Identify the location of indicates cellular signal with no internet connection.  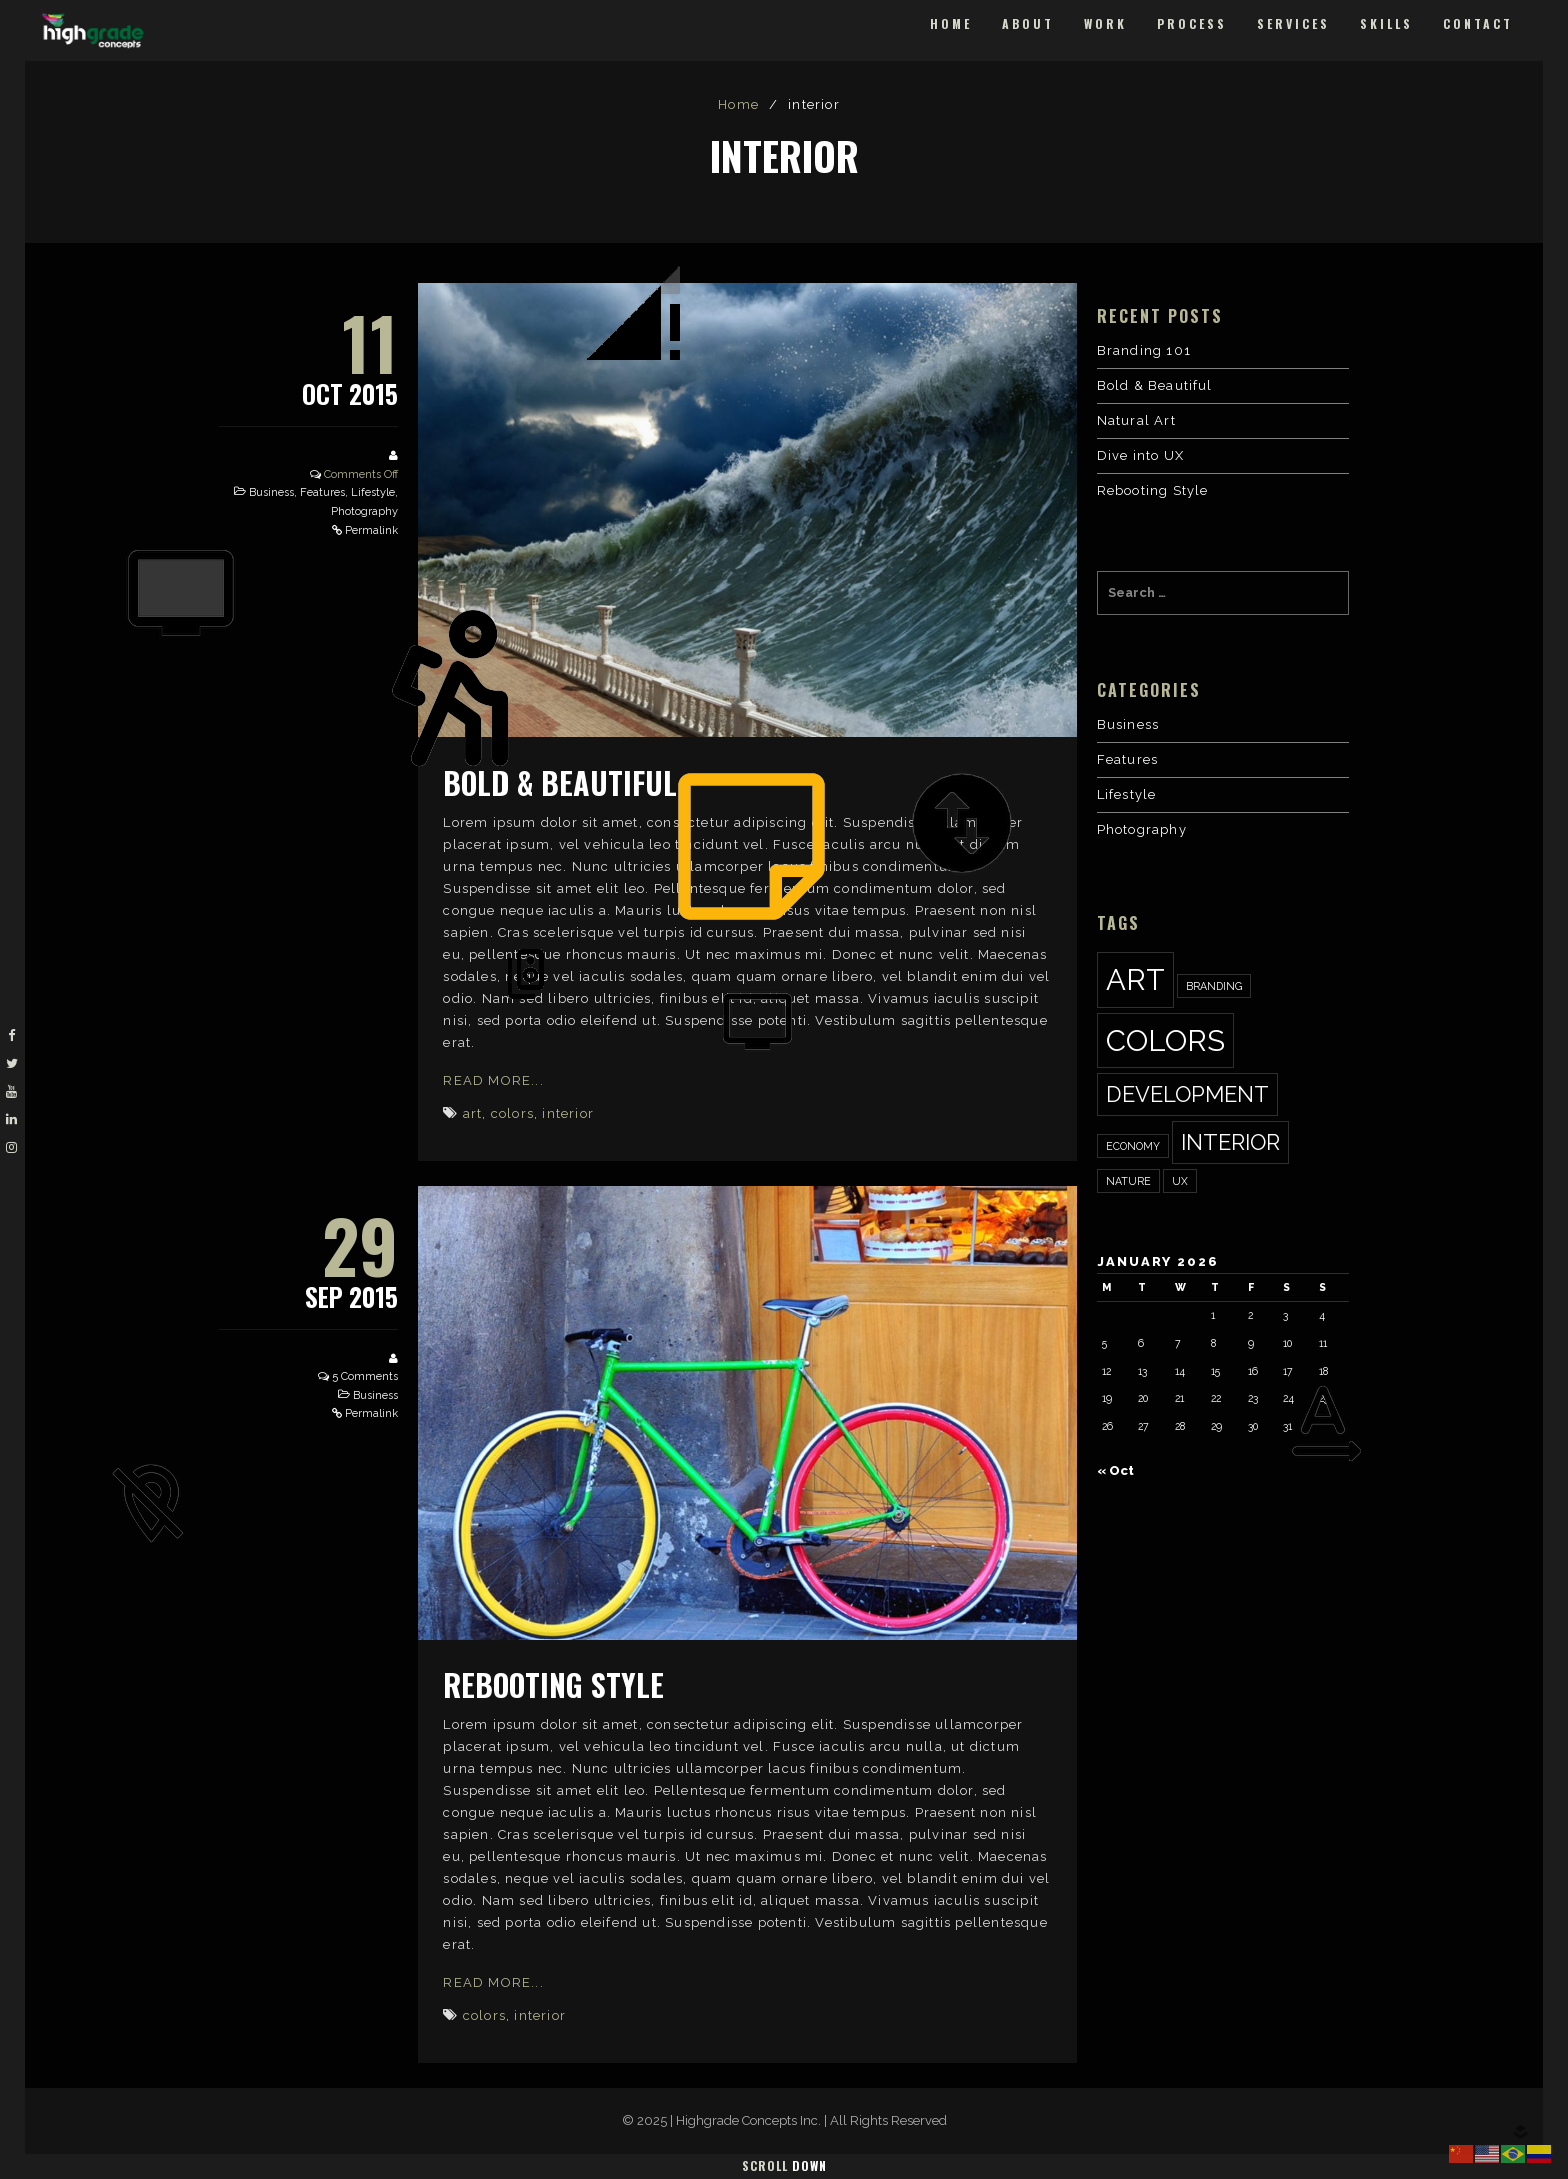
(633, 313).